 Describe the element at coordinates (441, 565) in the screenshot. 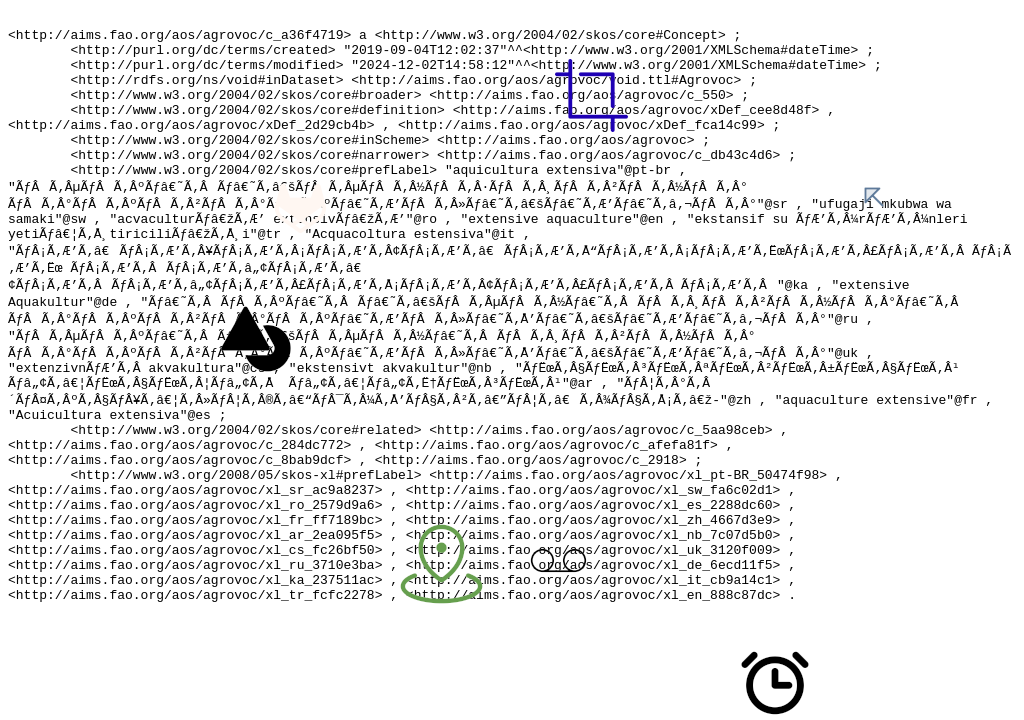

I see `view location area or region on map` at that location.